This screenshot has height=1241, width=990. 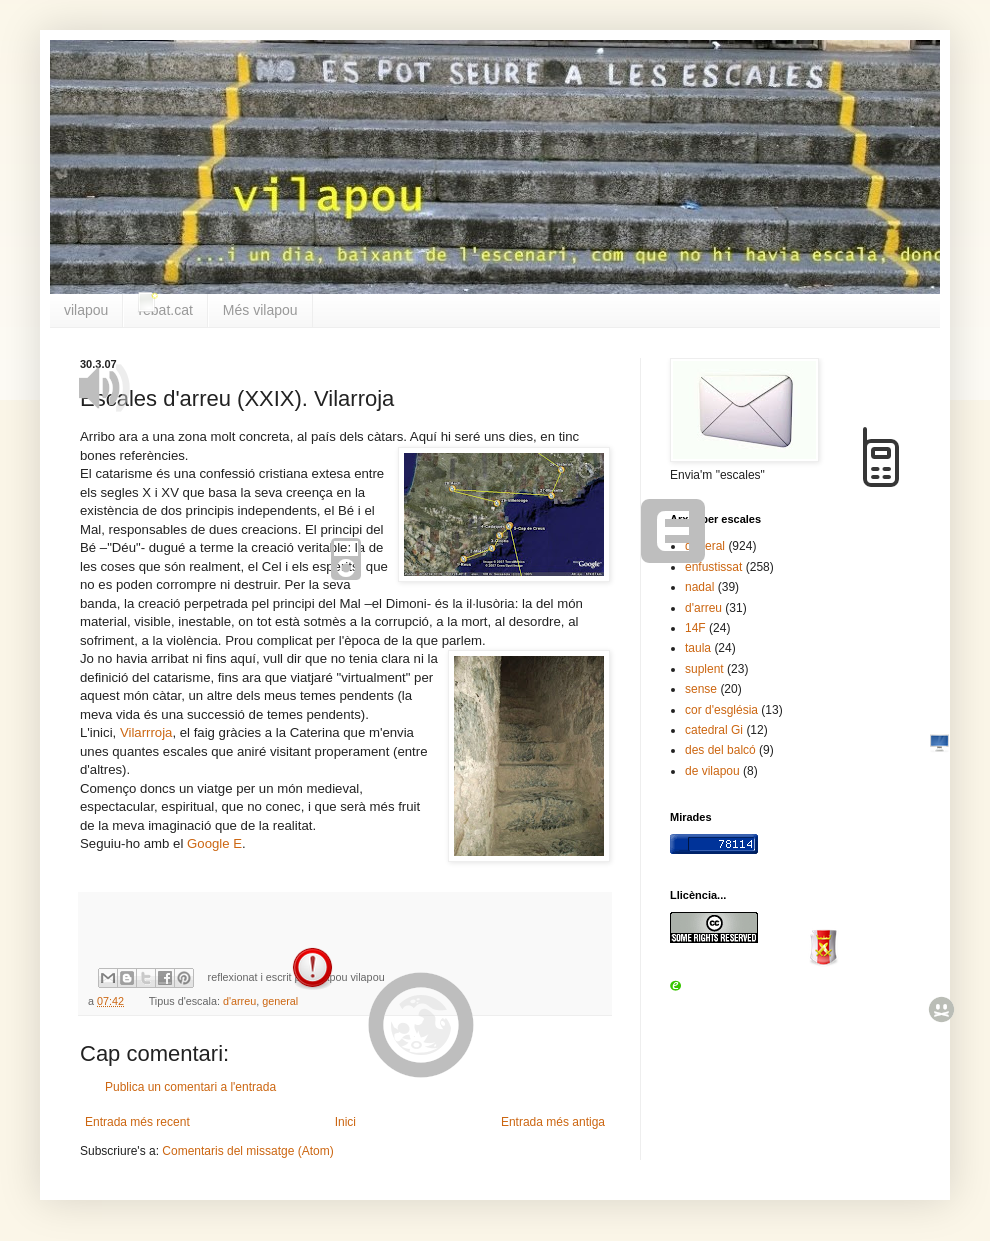 What do you see at coordinates (941, 1009) in the screenshot?
I see `indicates a secret or confidential message` at bounding box center [941, 1009].